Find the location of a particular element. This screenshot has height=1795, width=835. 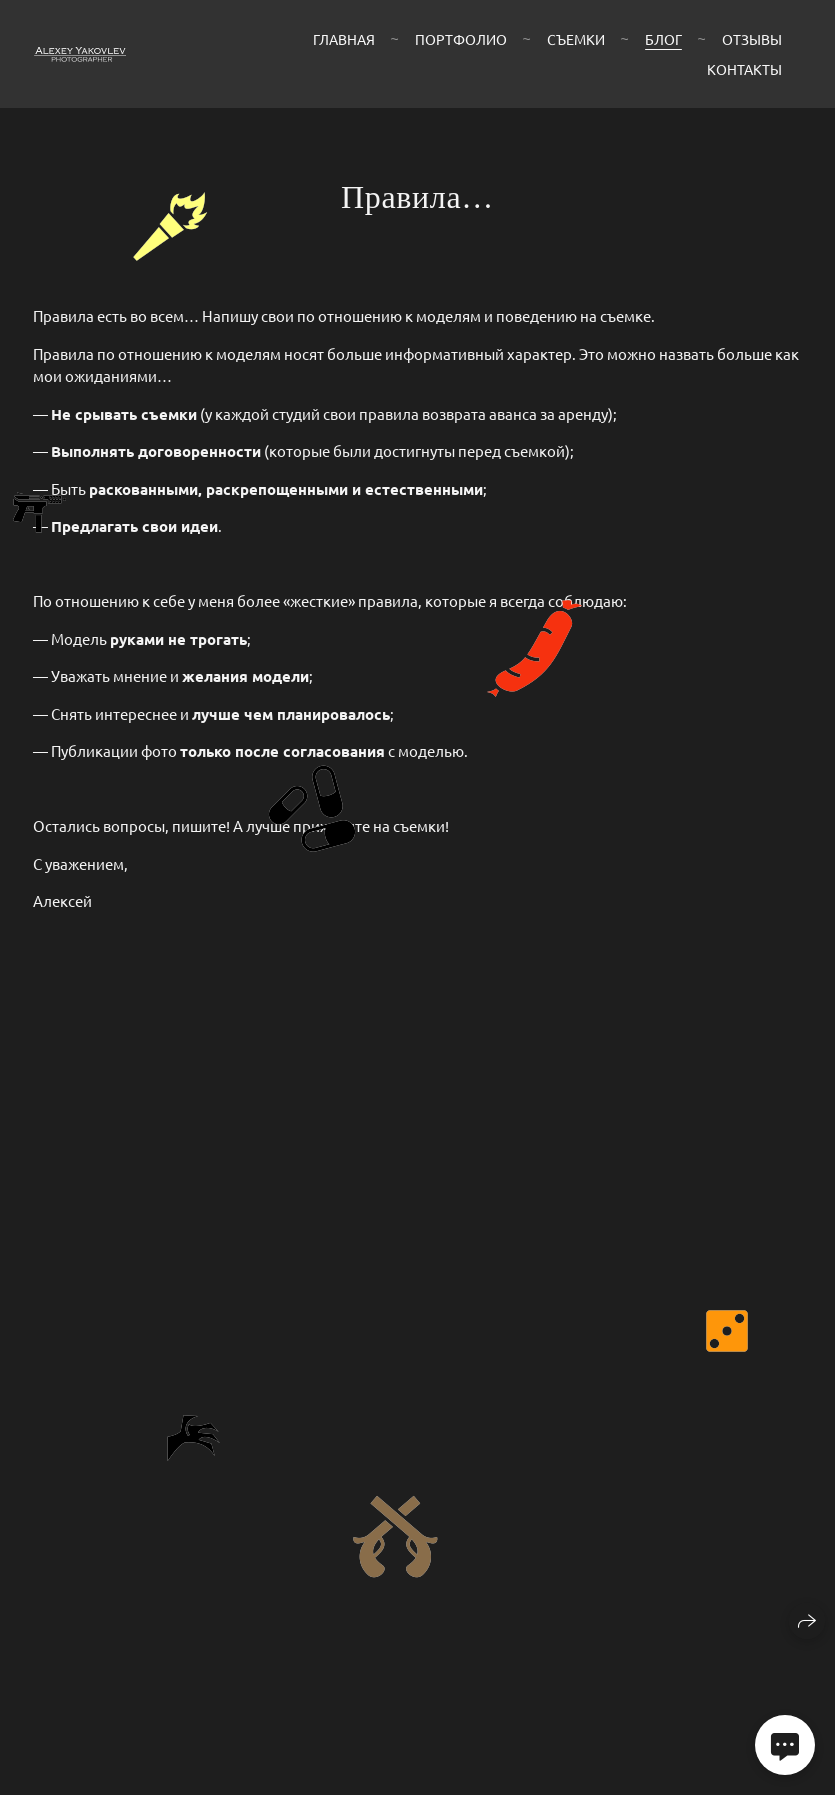

select evil or dark faction in game is located at coordinates (193, 1438).